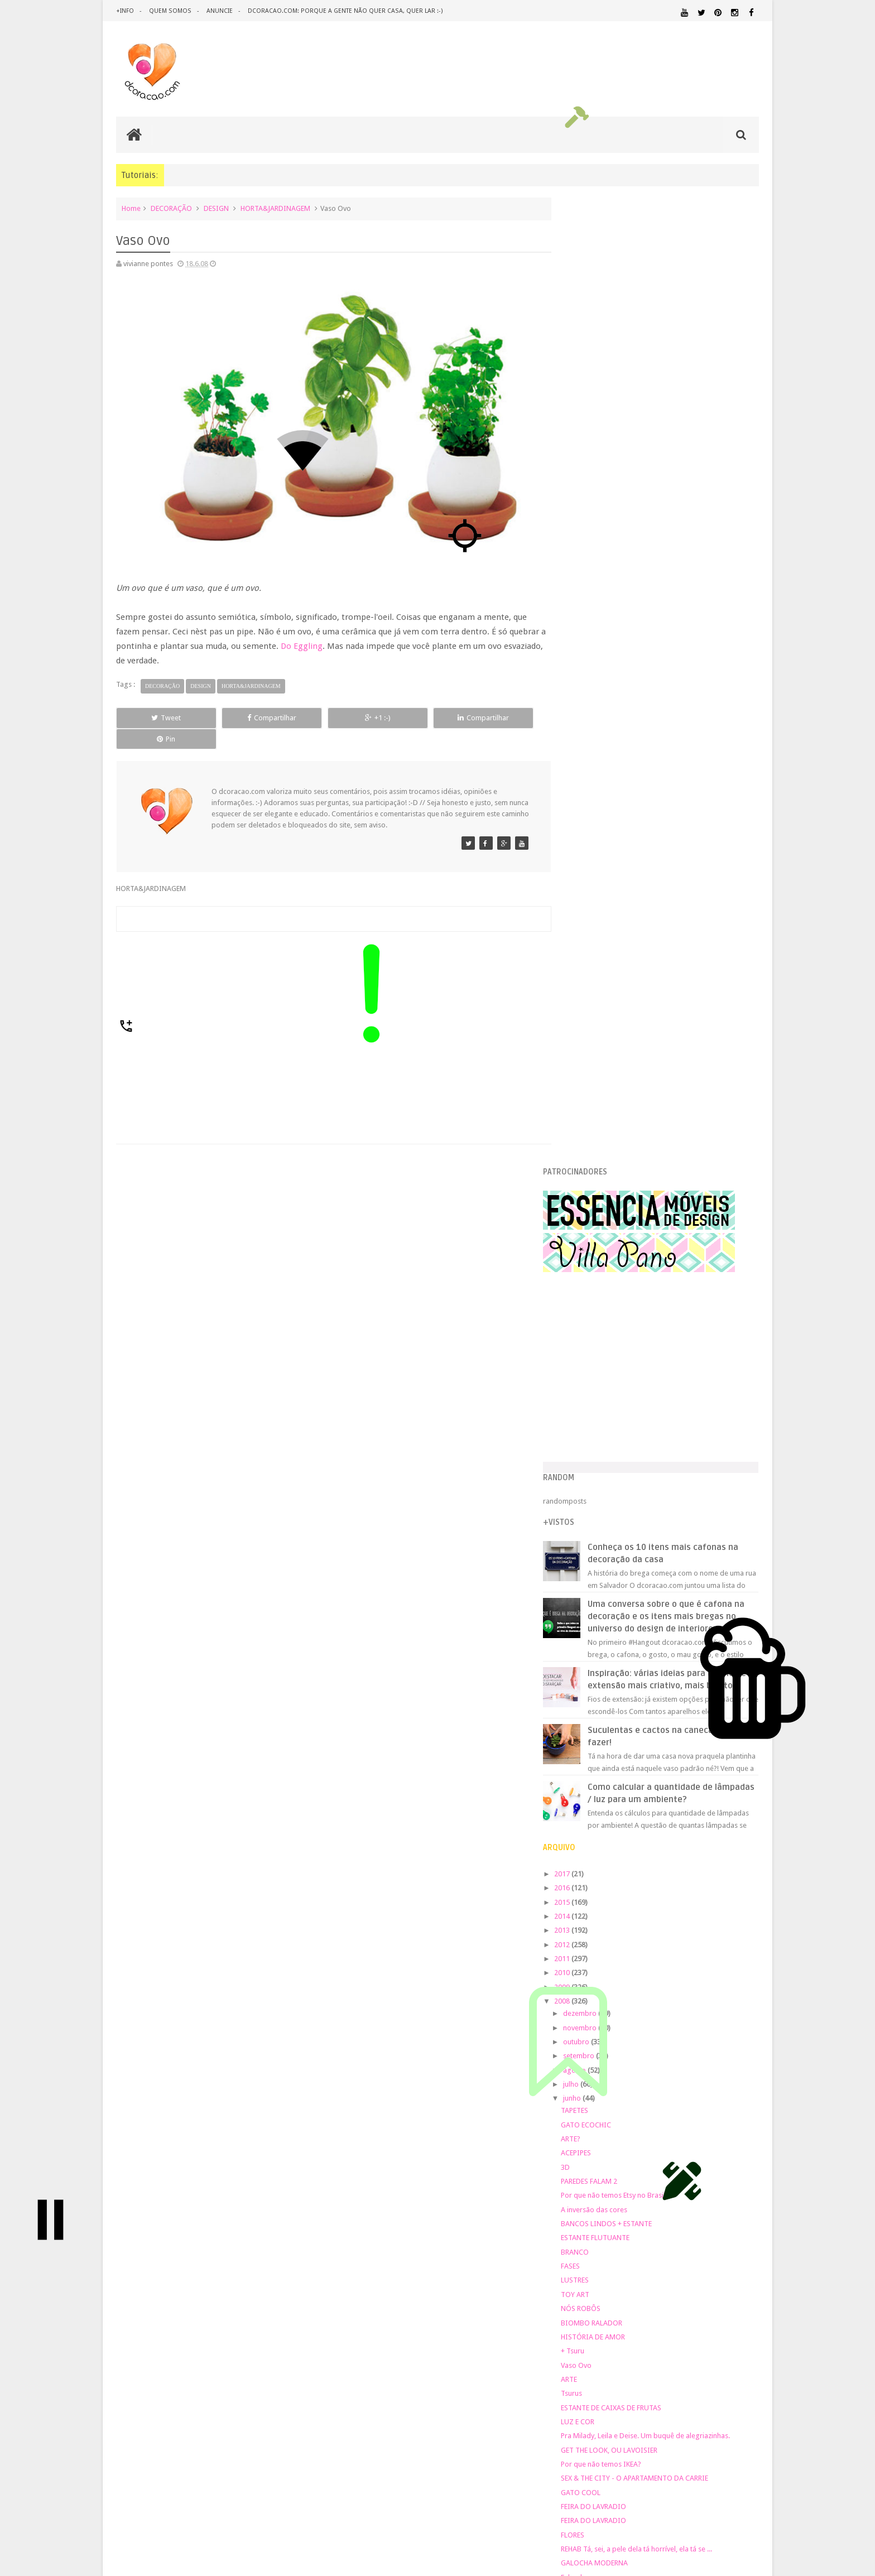 Image resolution: width=875 pixels, height=2576 pixels. Describe the element at coordinates (371, 993) in the screenshot. I see `indicates a warning or important notice` at that location.